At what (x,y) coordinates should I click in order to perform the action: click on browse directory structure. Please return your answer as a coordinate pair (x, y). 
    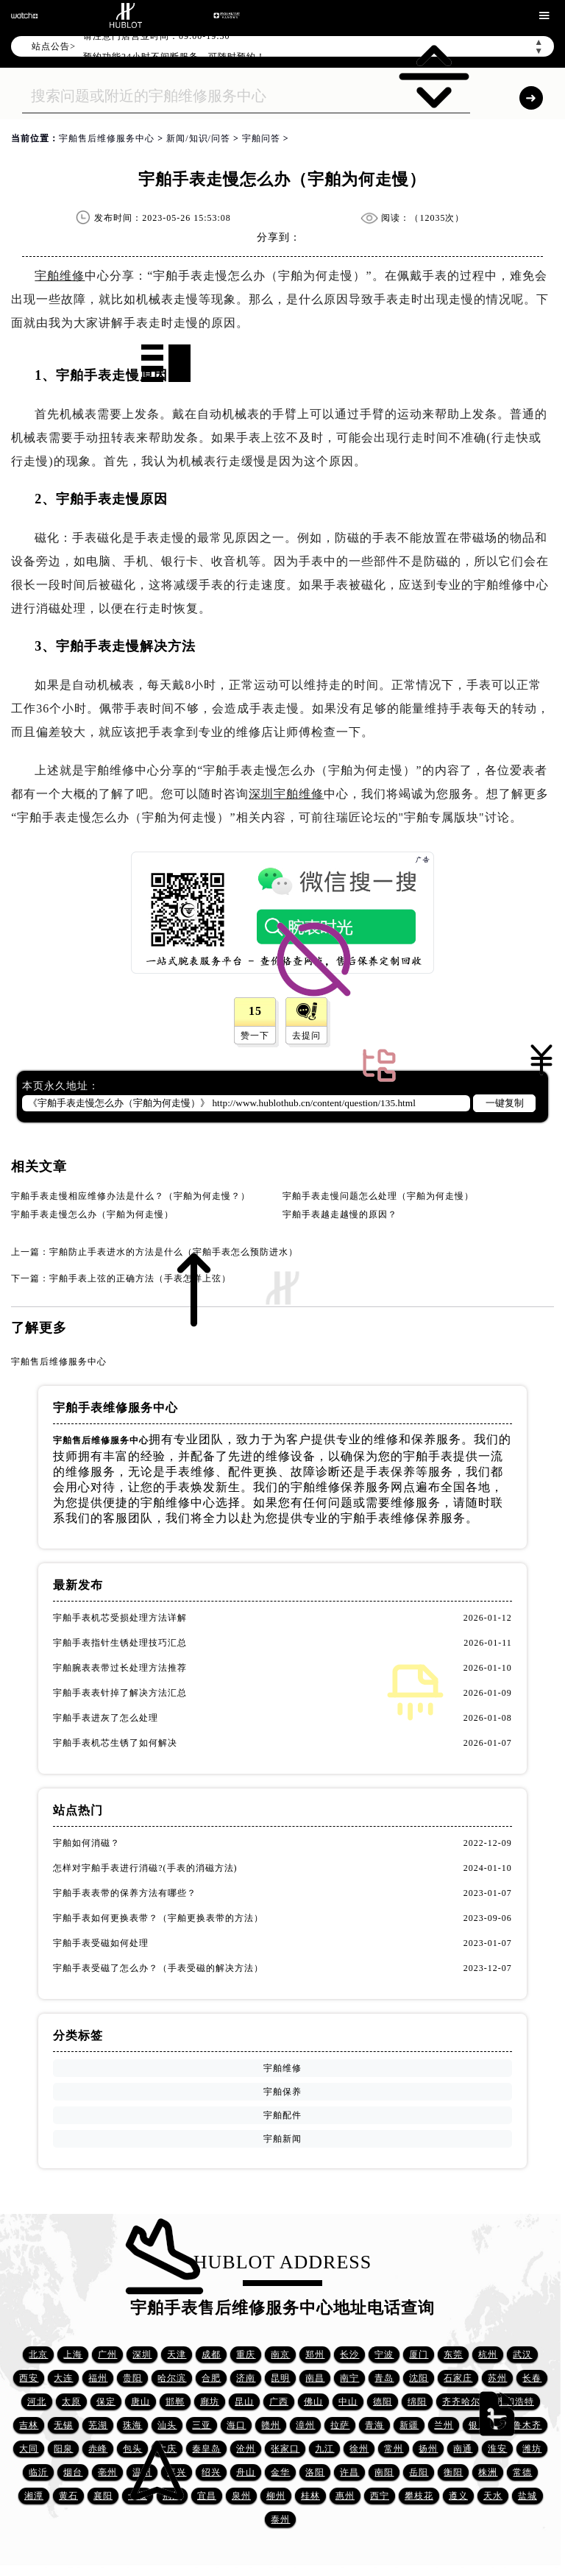
    Looking at the image, I should click on (379, 1065).